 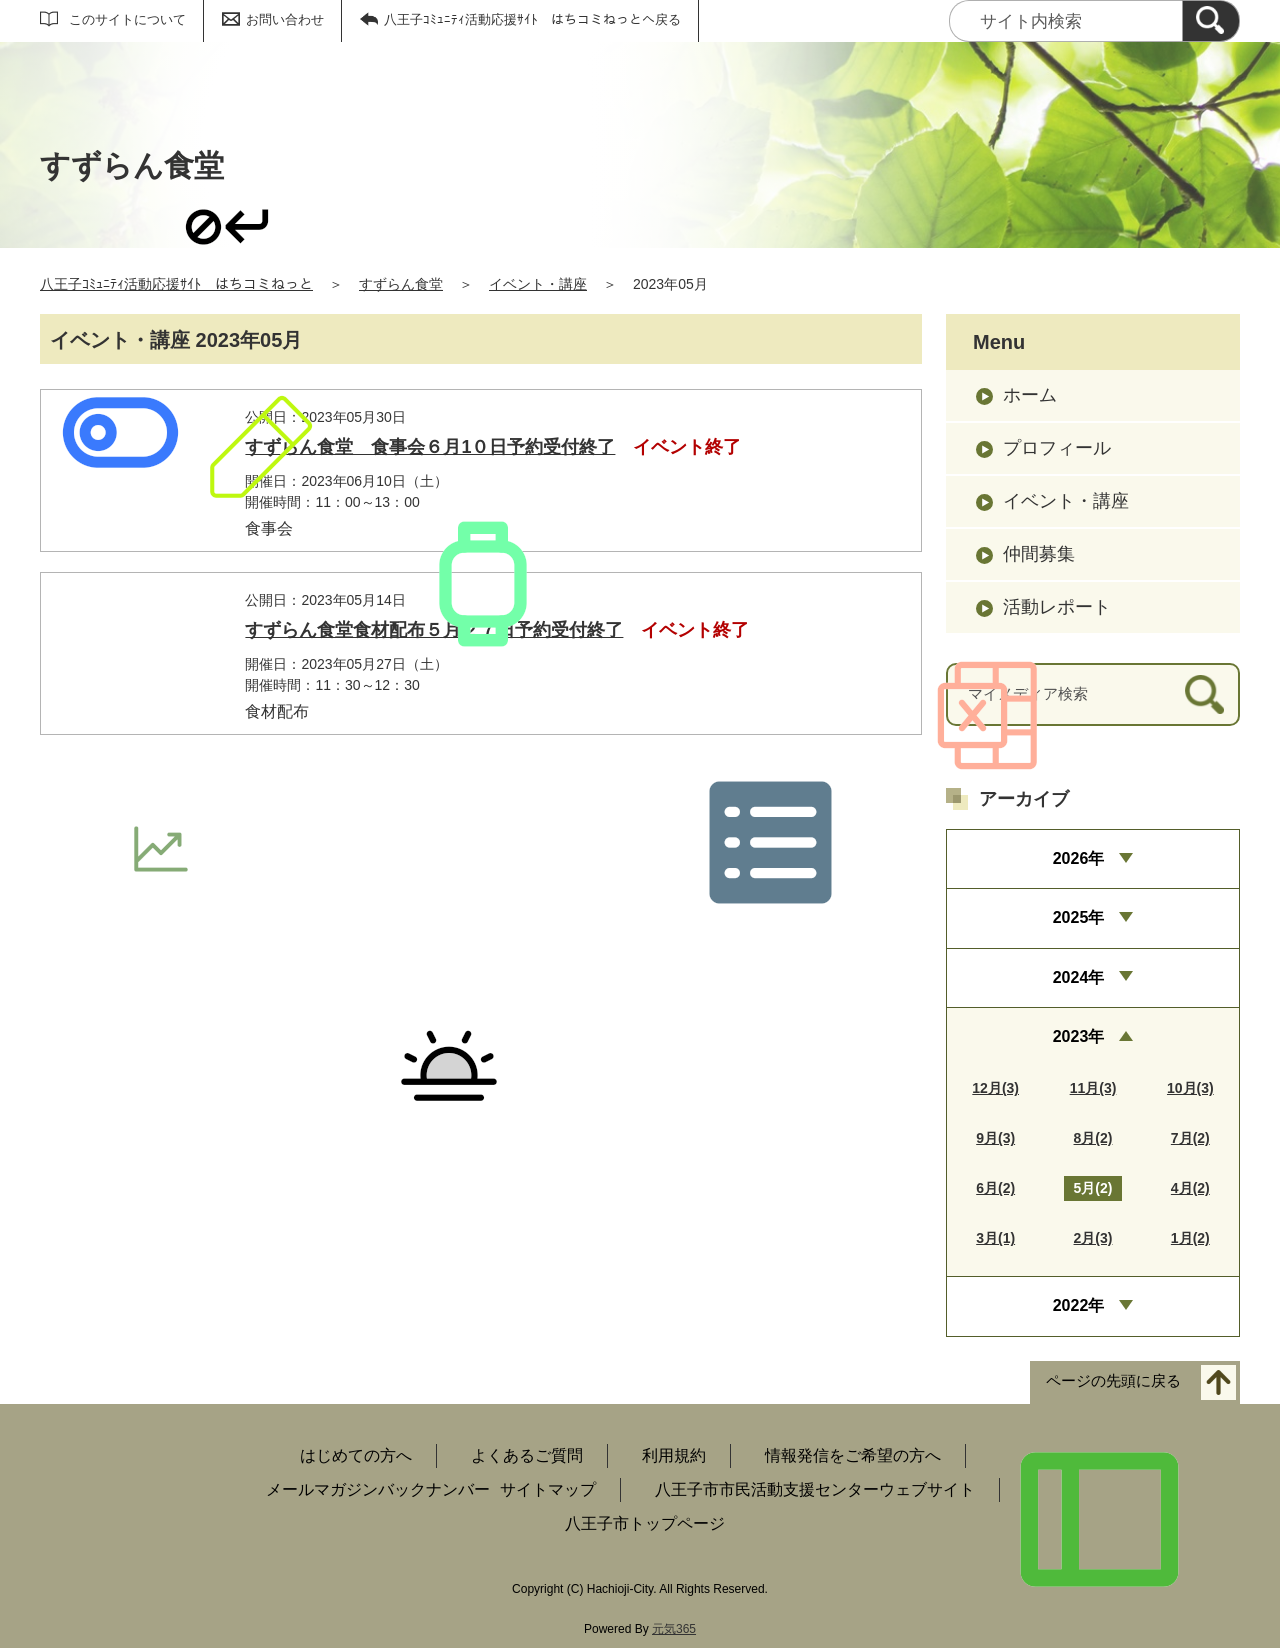 I want to click on toggle switch in off position, so click(x=120, y=432).